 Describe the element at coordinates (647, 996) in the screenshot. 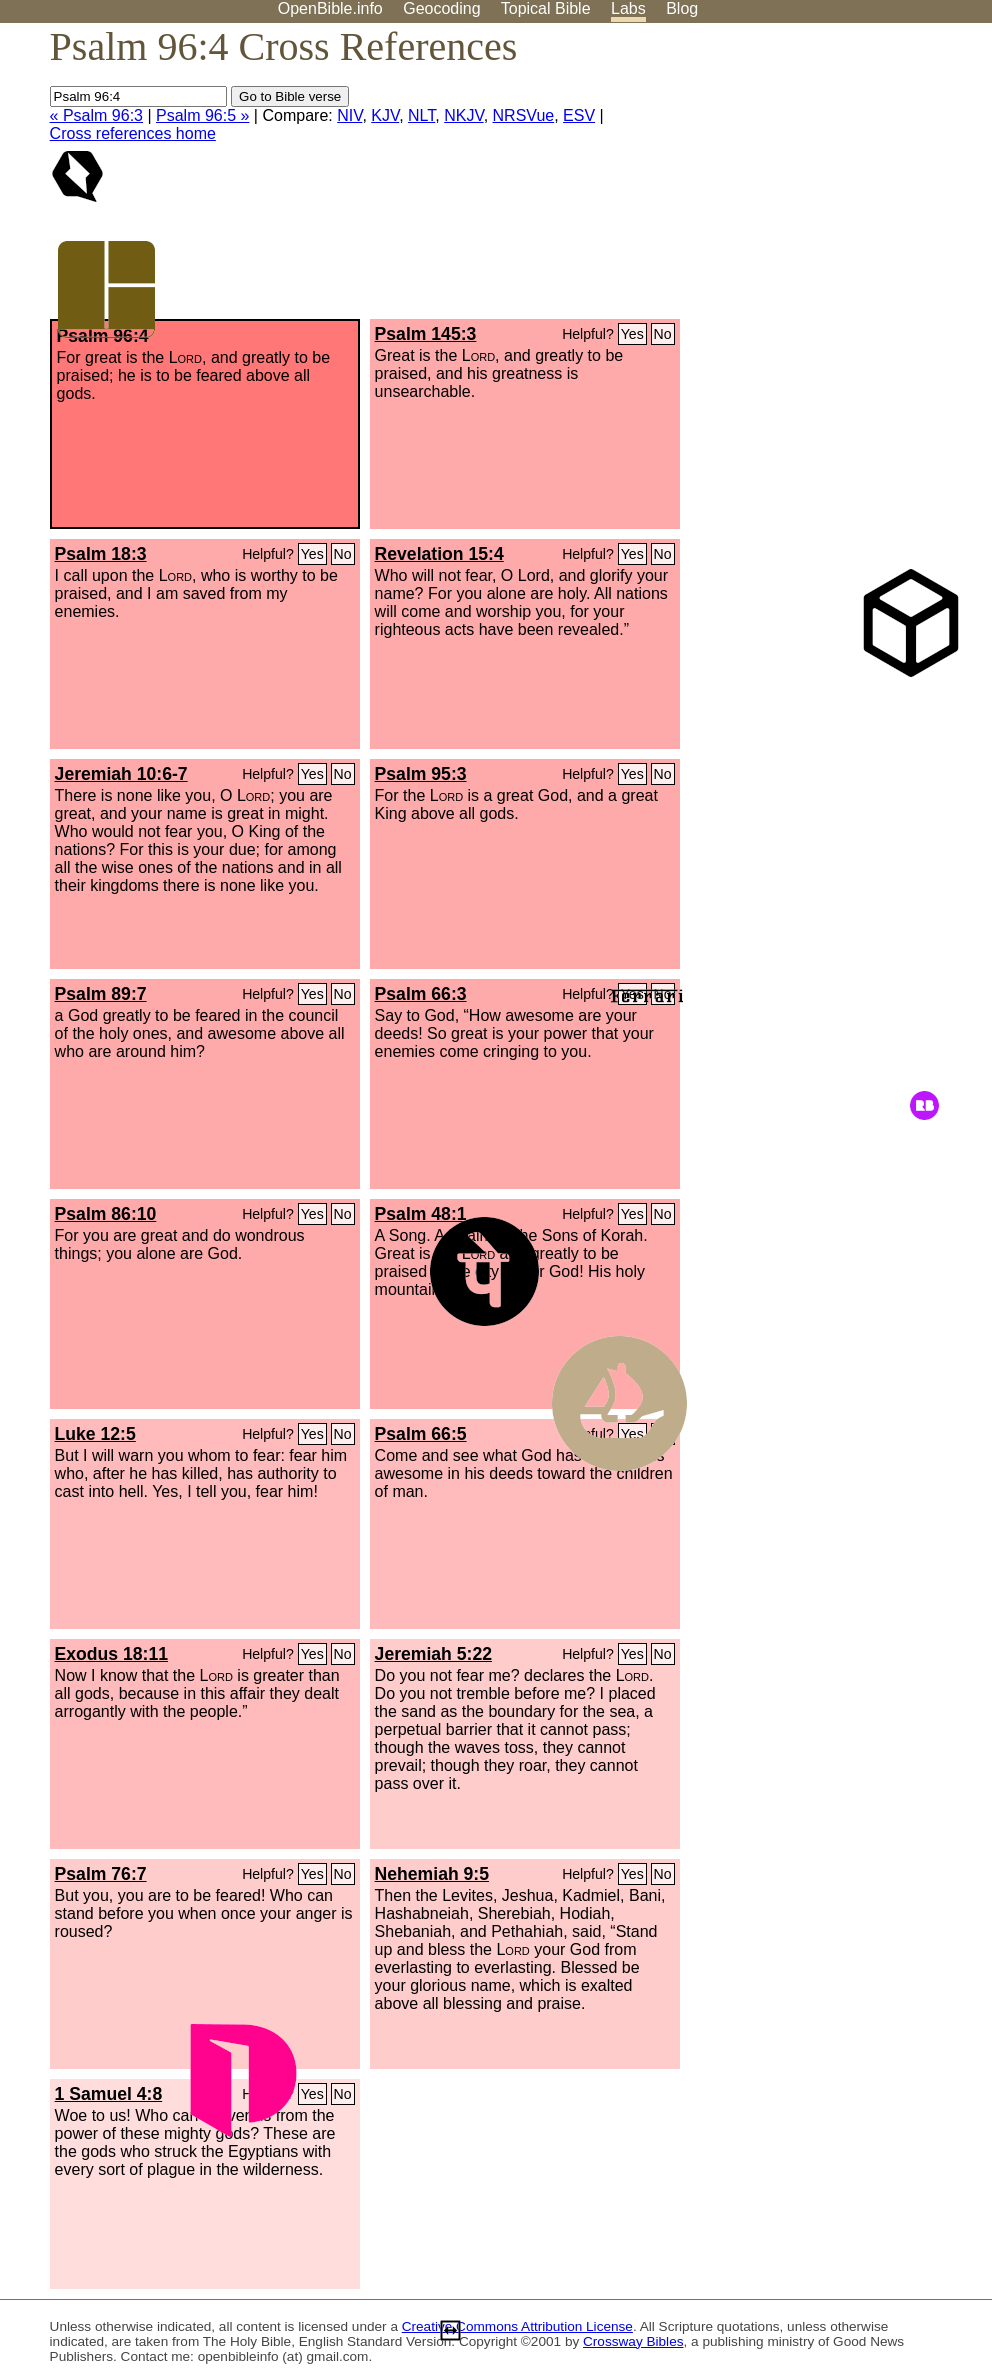

I see `Ferrari brand logo` at that location.